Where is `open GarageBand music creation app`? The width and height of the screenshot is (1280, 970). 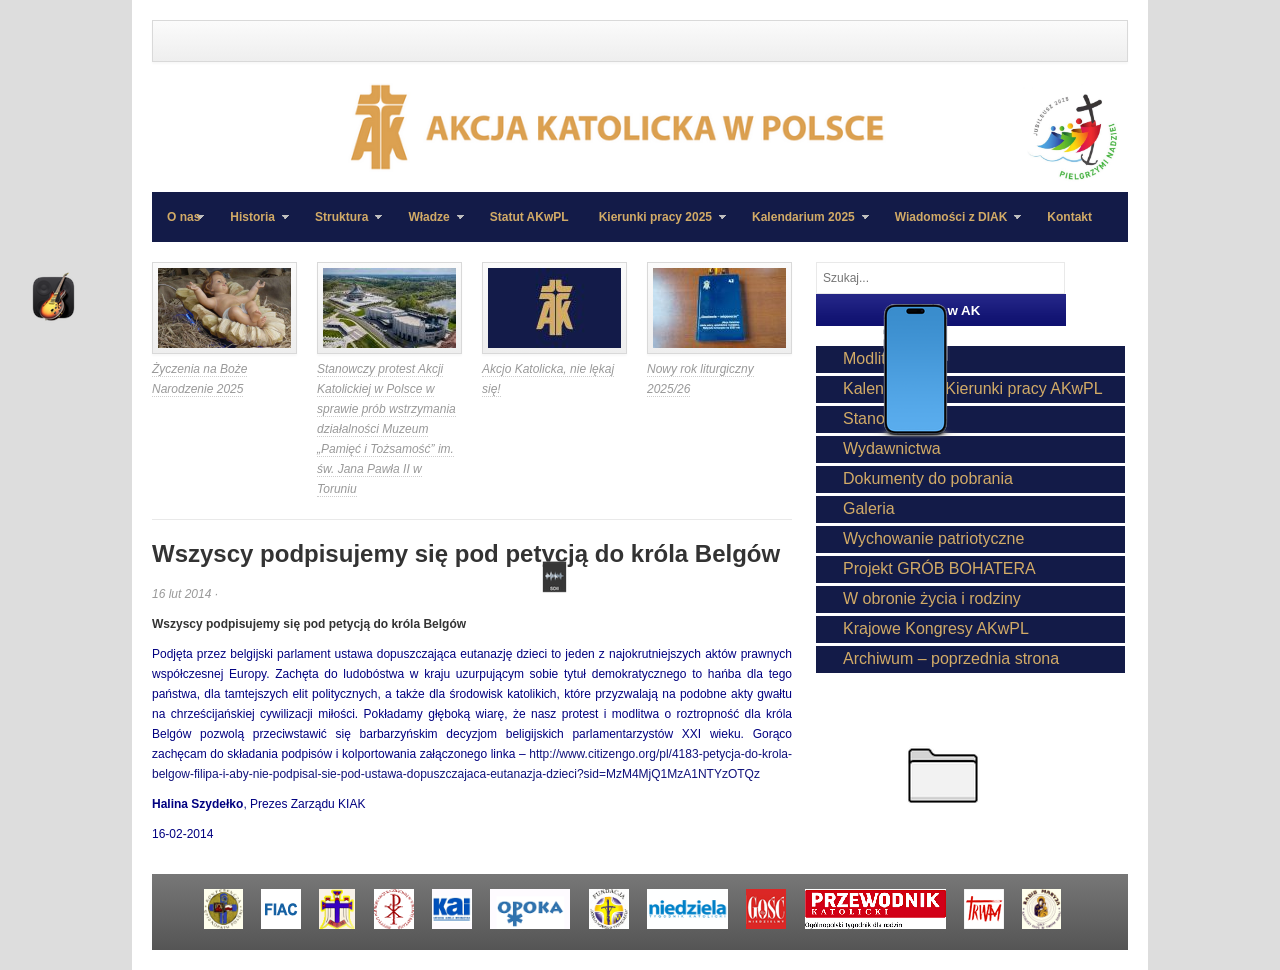
open GarageBand music creation app is located at coordinates (53, 297).